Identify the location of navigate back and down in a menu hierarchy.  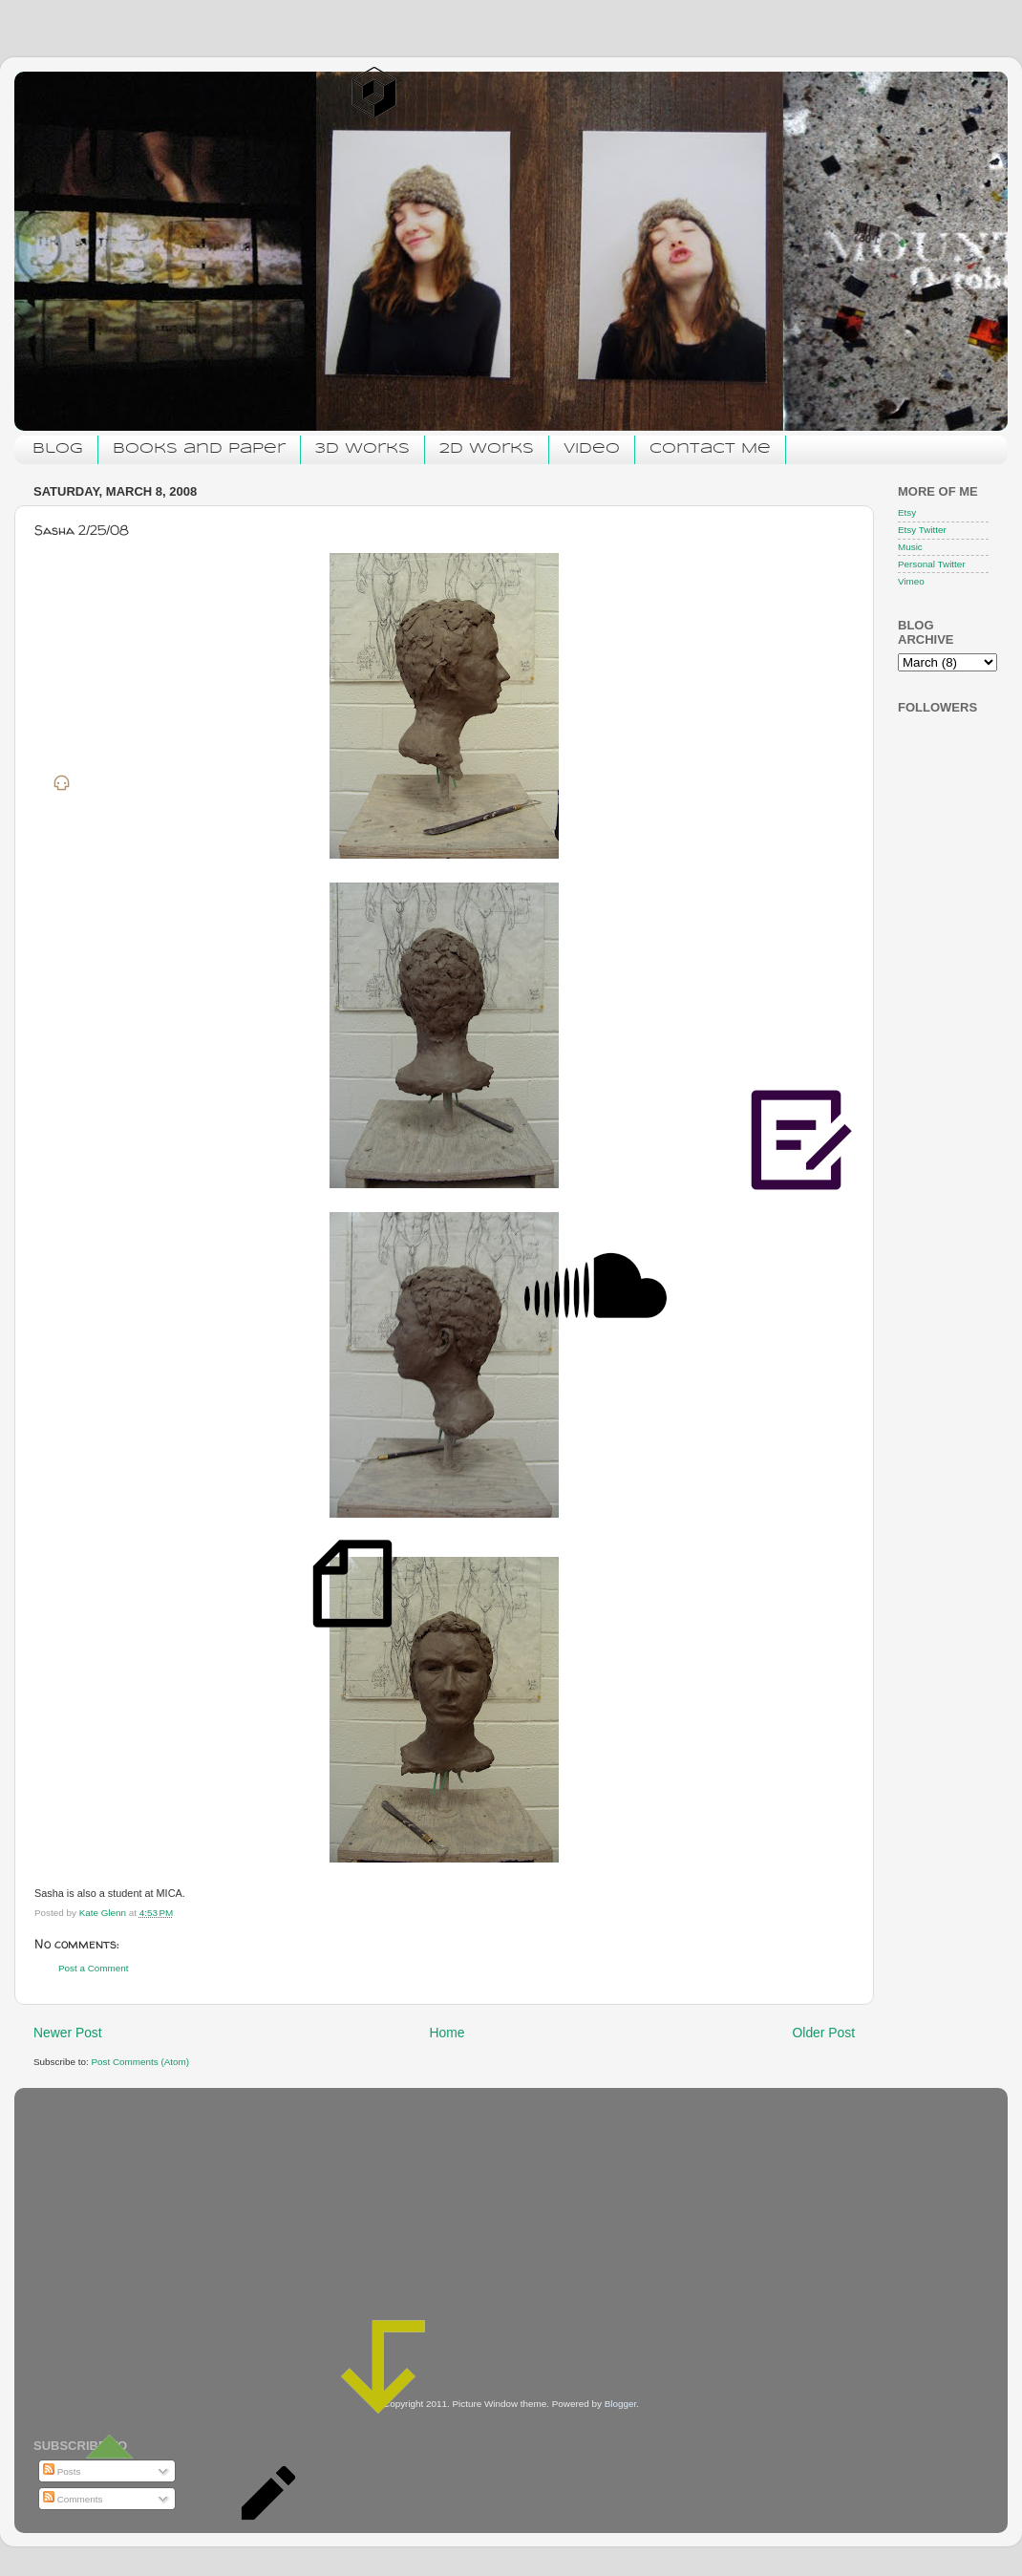
(384, 2361).